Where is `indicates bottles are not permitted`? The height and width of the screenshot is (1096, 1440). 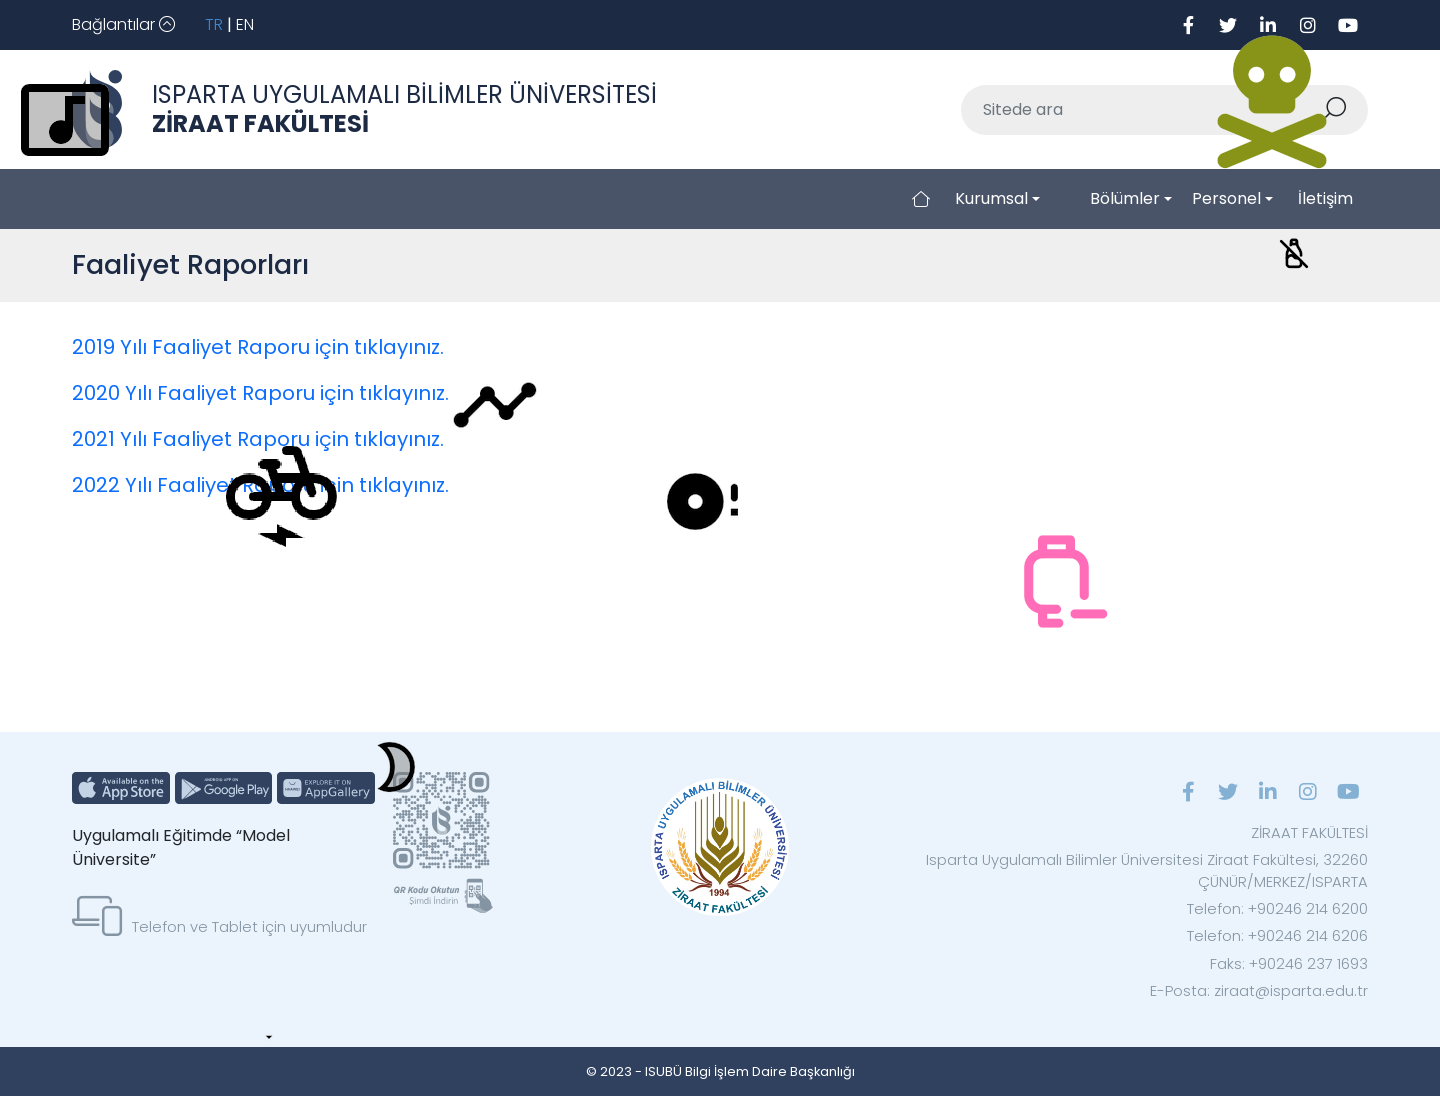 indicates bottles are not permitted is located at coordinates (1294, 254).